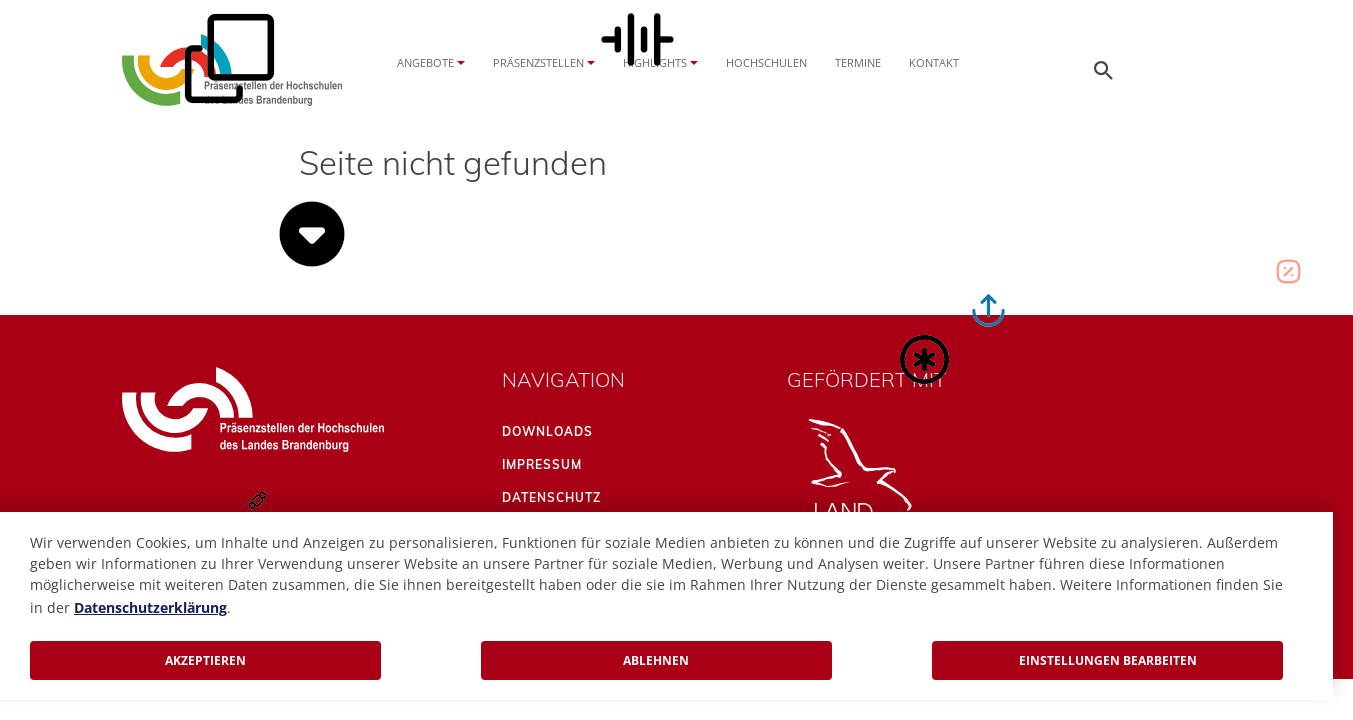  Describe the element at coordinates (1288, 271) in the screenshot. I see `view discount or promotional offer` at that location.